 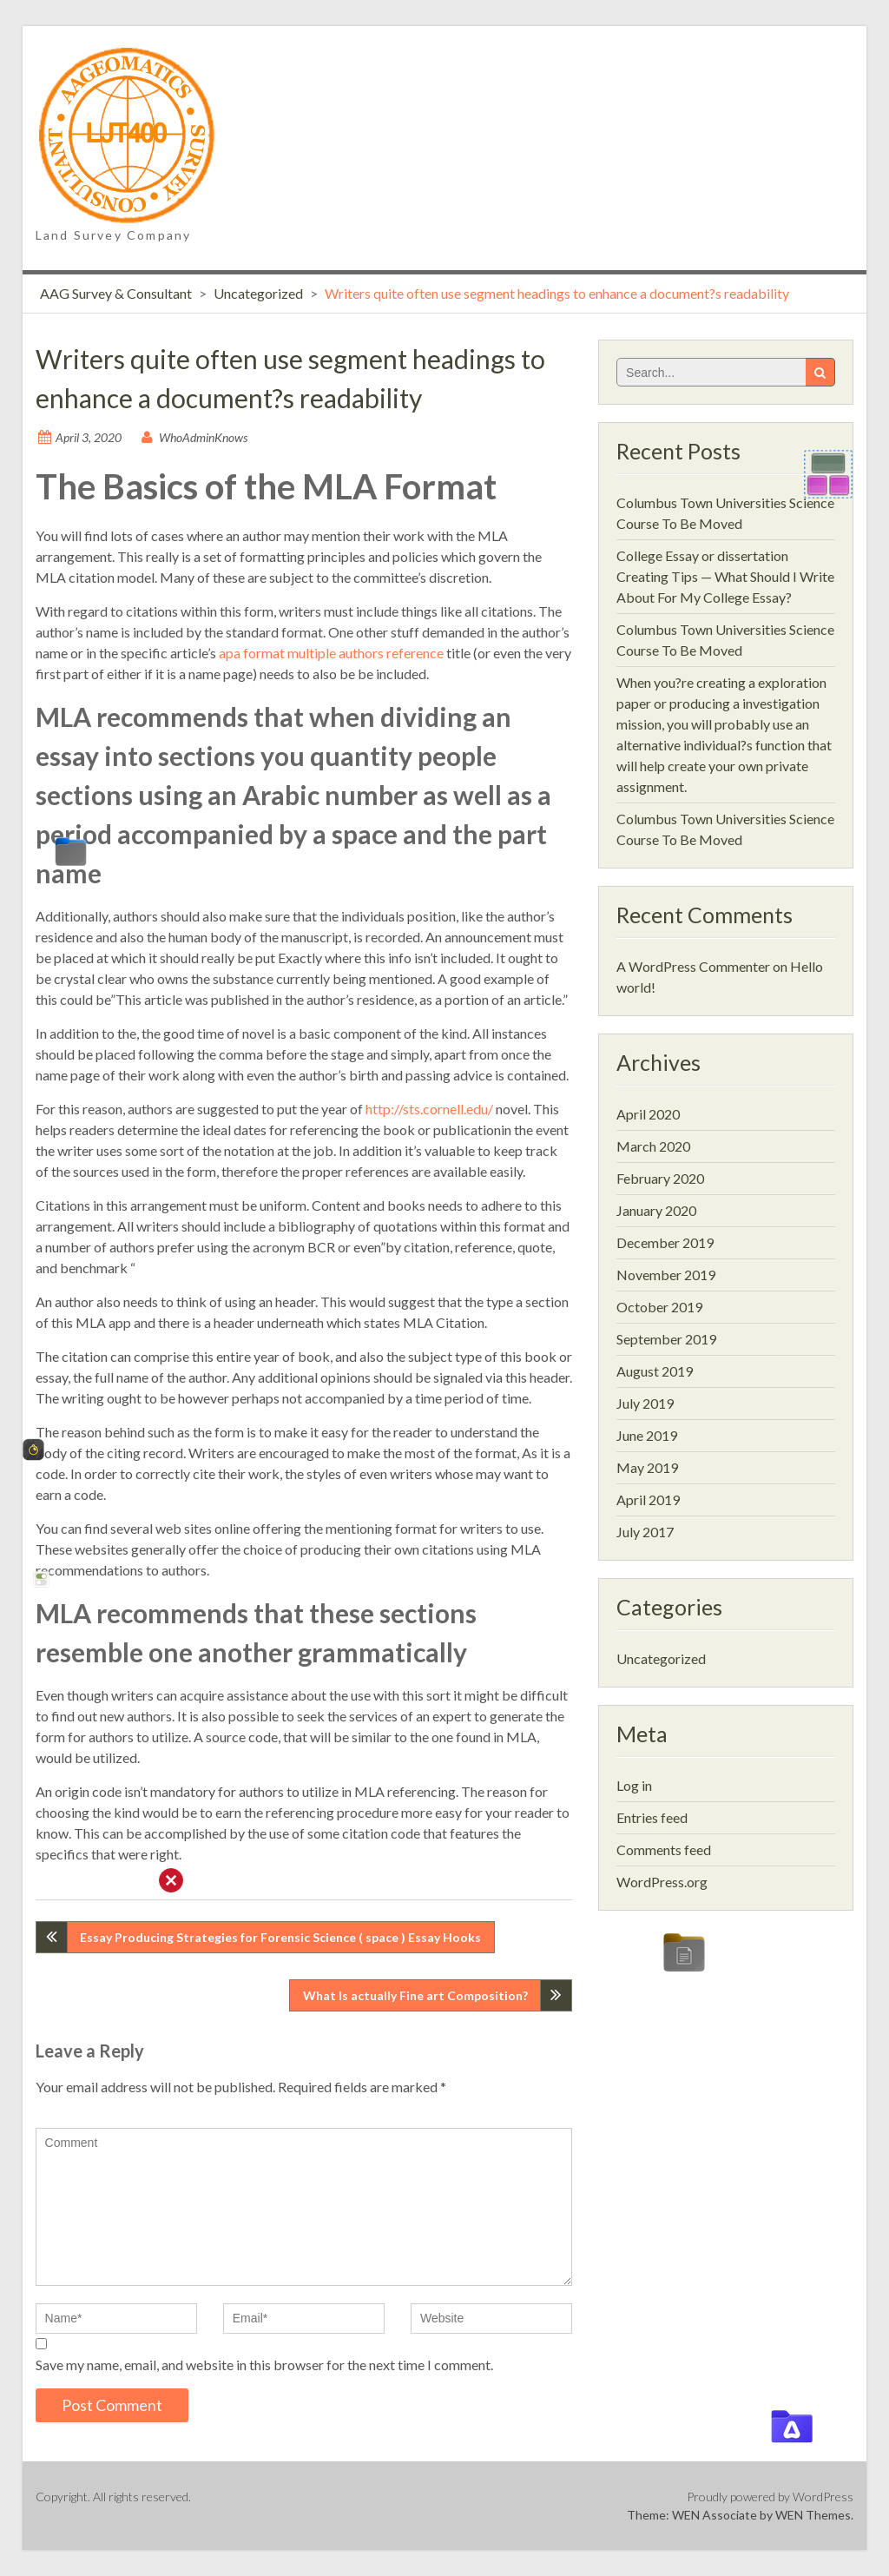 What do you see at coordinates (70, 851) in the screenshot?
I see `open a folder or directory` at bounding box center [70, 851].